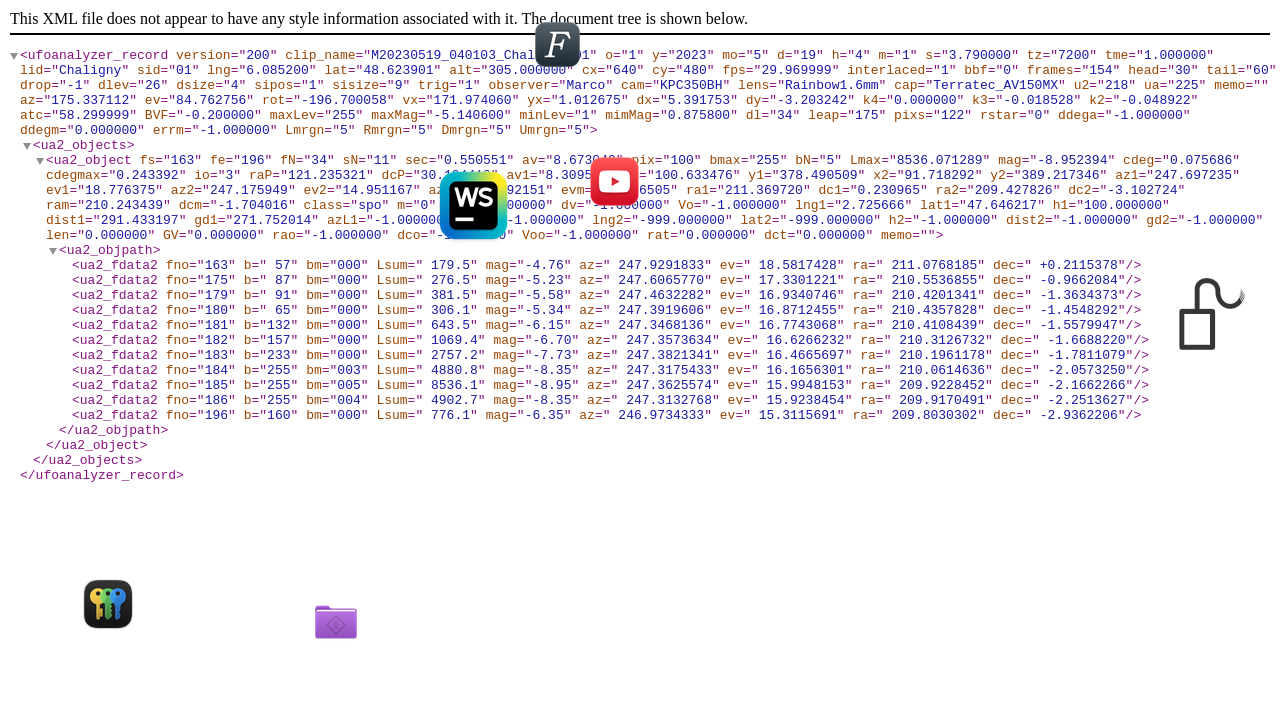 The height and width of the screenshot is (720, 1280). I want to click on open the YouTube app, so click(614, 181).